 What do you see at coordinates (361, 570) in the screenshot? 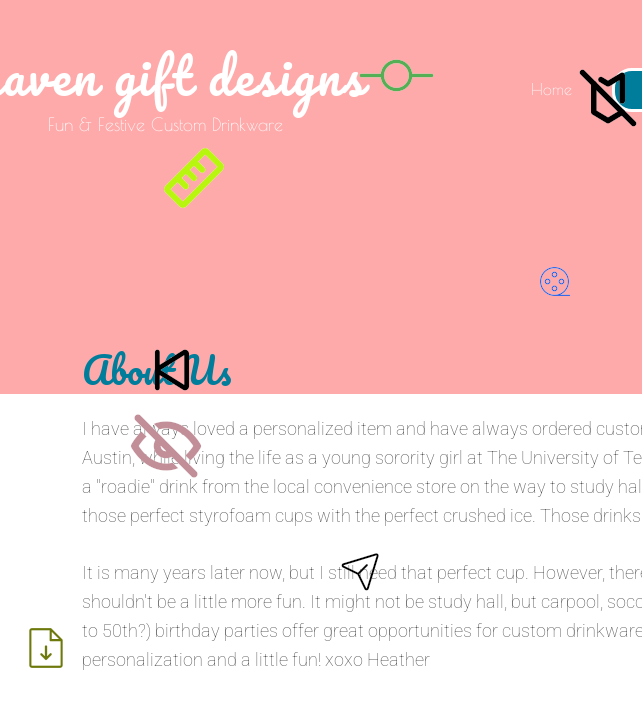
I see `send a message` at bounding box center [361, 570].